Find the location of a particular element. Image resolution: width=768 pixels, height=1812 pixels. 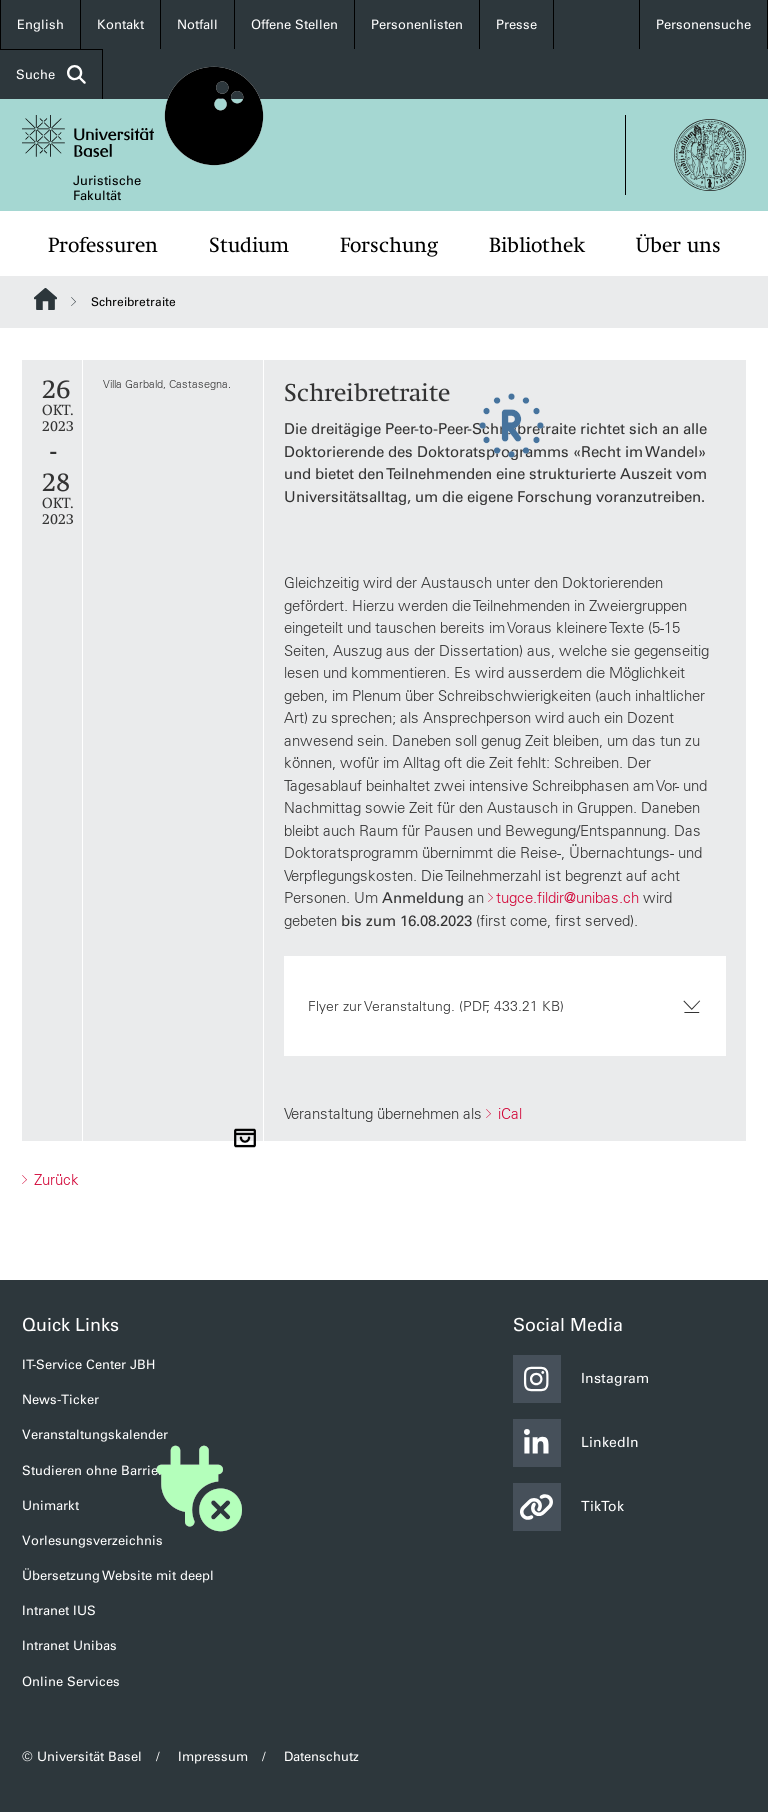

connection failed or unavailable is located at coordinates (194, 1488).